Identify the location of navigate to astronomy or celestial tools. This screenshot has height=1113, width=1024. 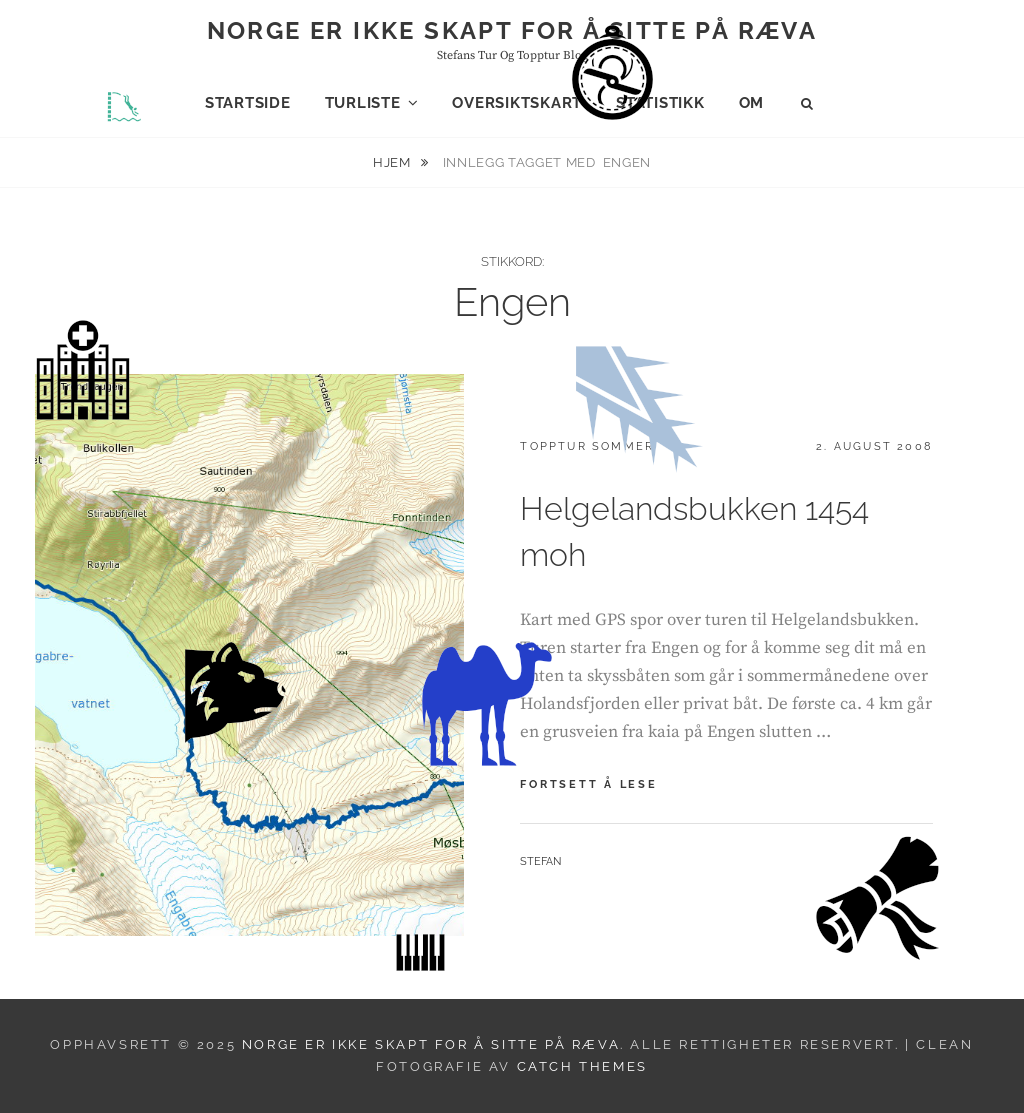
(612, 72).